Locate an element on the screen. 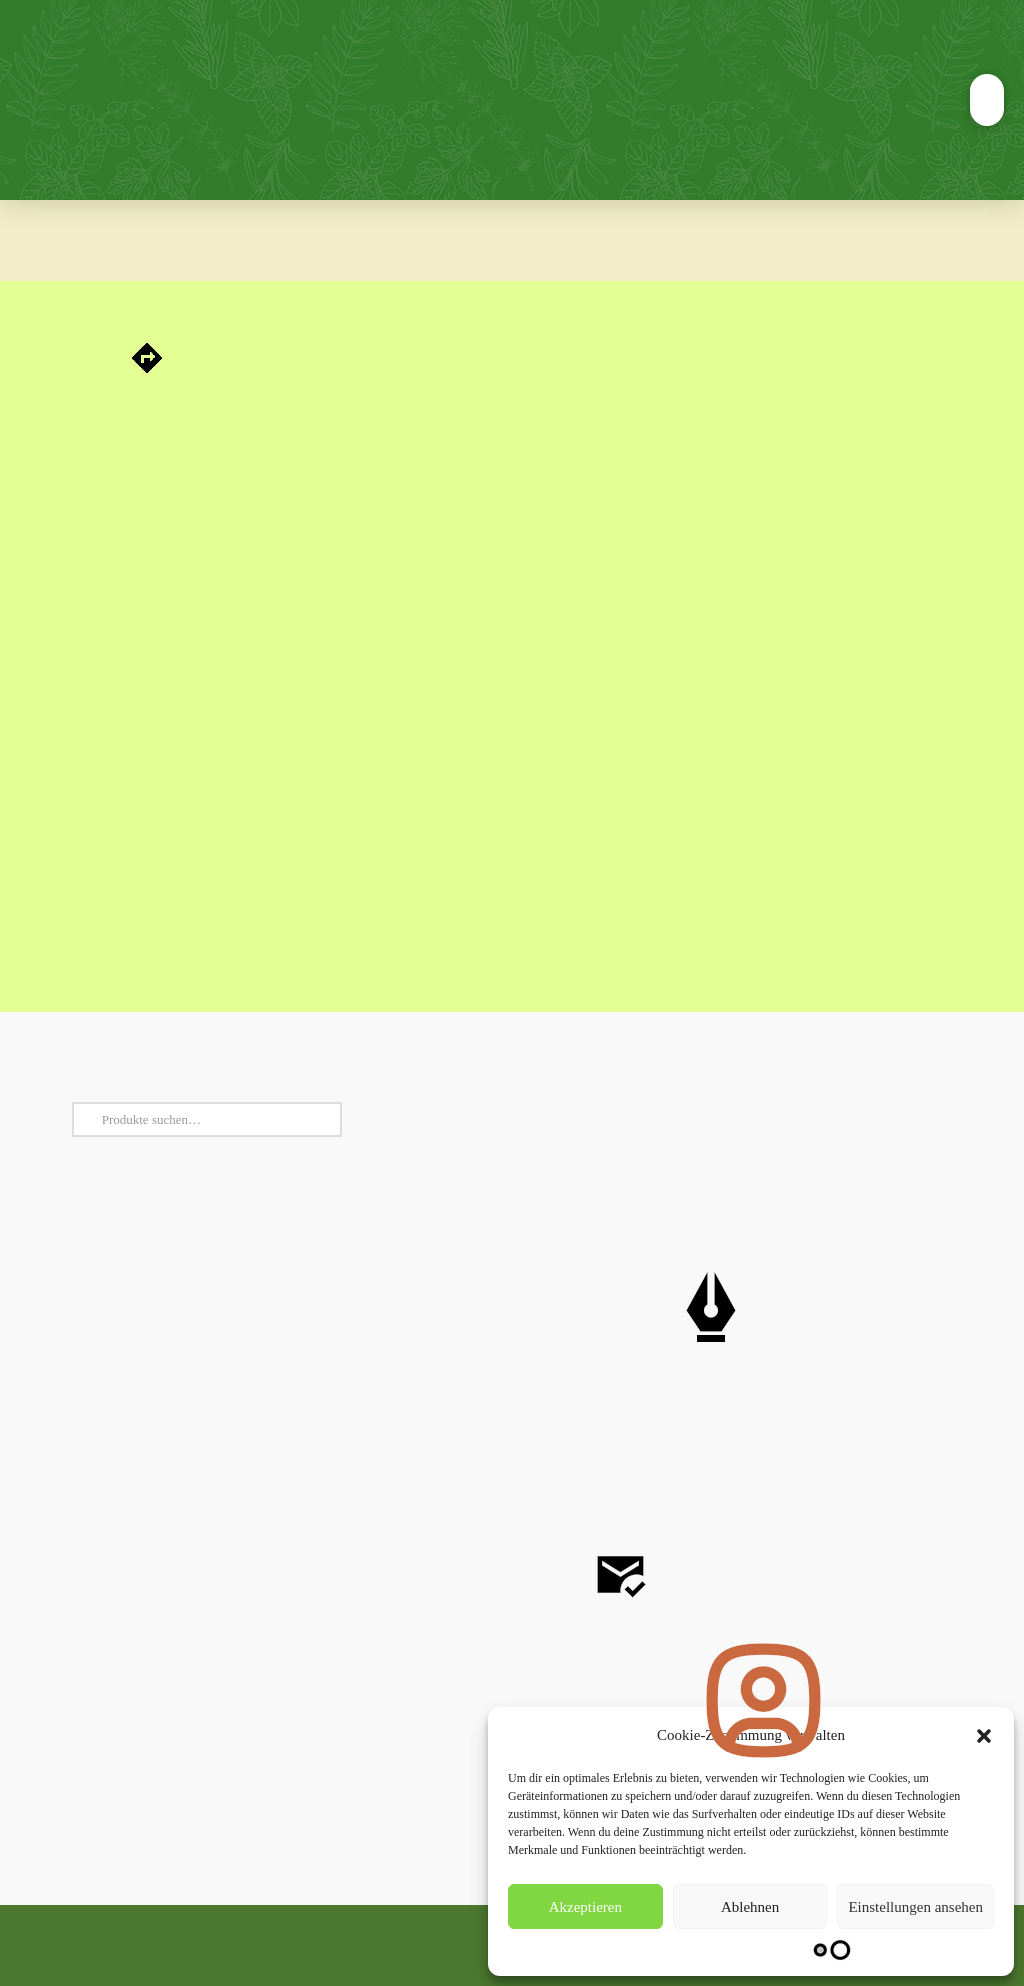 This screenshot has height=1986, width=1024. view user profile is located at coordinates (763, 1700).